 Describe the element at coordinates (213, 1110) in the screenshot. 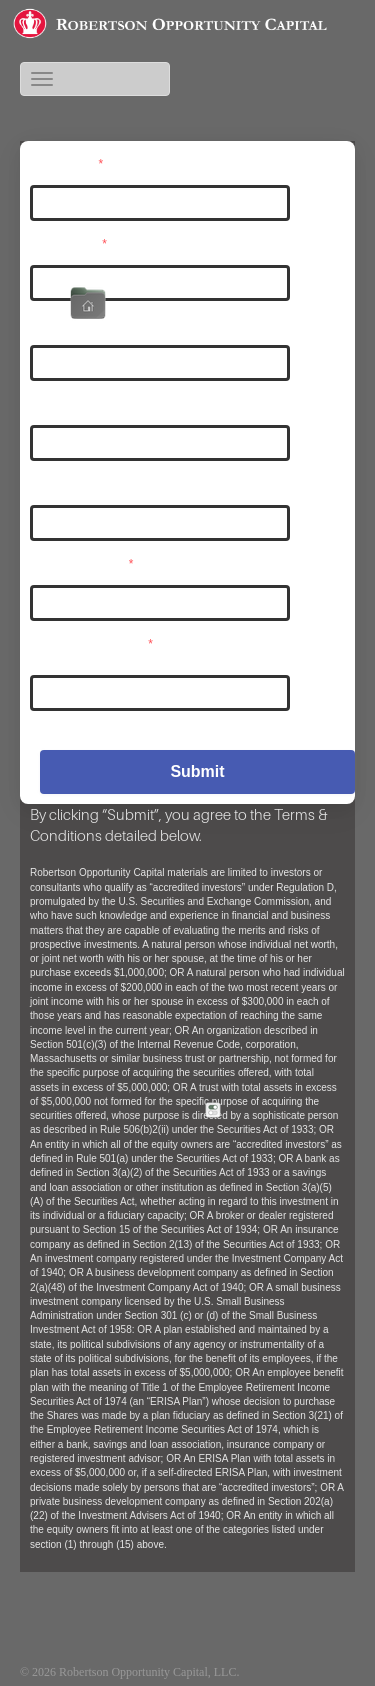

I see `open desktop preferences or settings` at that location.